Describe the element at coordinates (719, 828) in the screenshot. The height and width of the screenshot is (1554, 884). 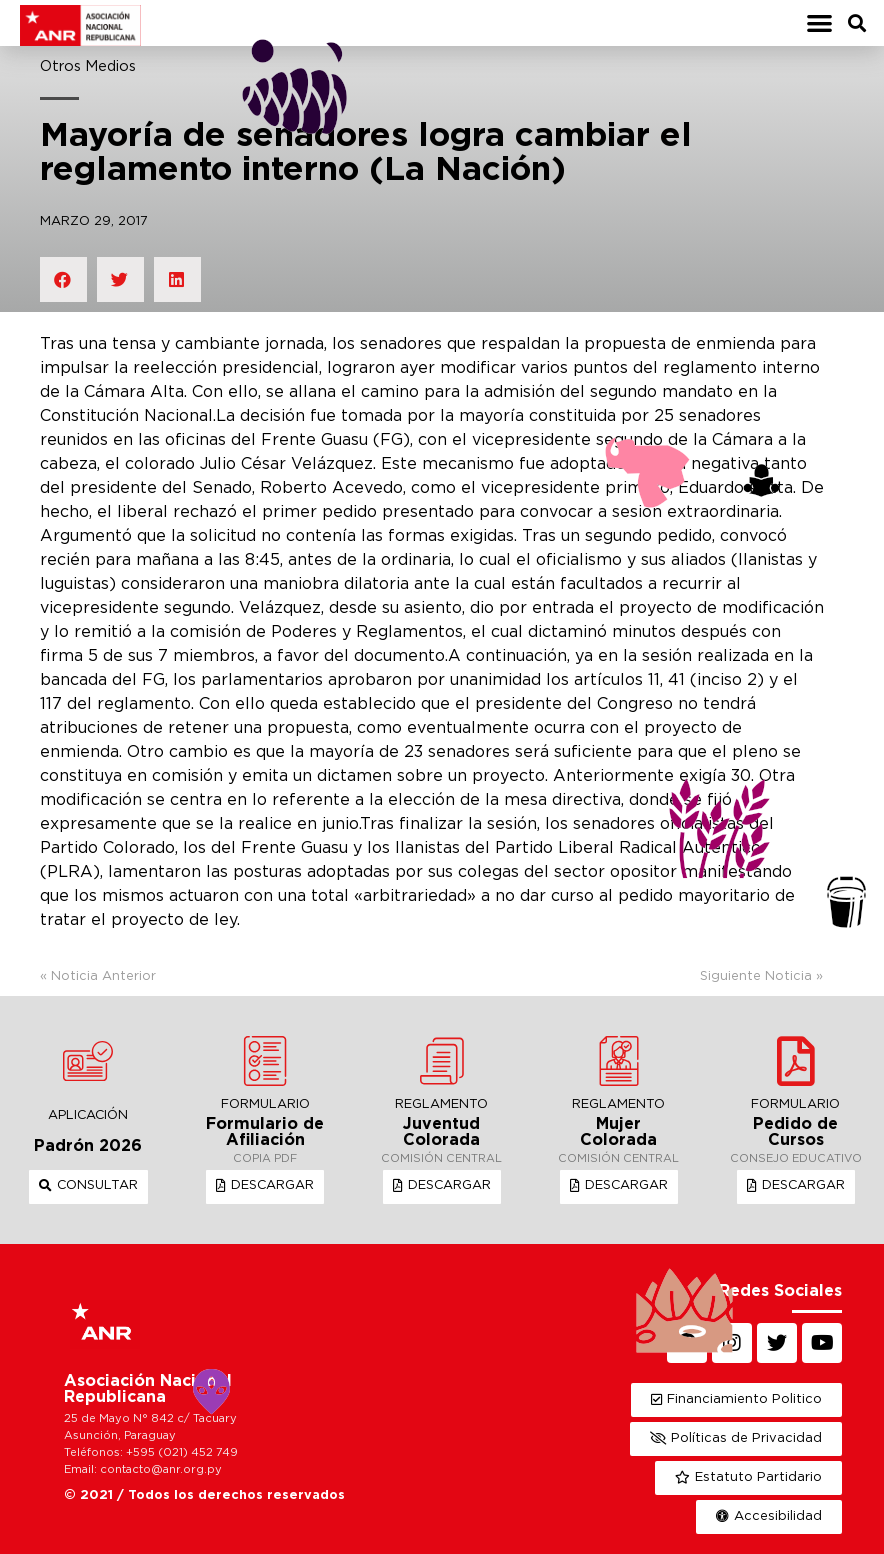
I see `indicates grain or wheat resource in a farming game` at that location.